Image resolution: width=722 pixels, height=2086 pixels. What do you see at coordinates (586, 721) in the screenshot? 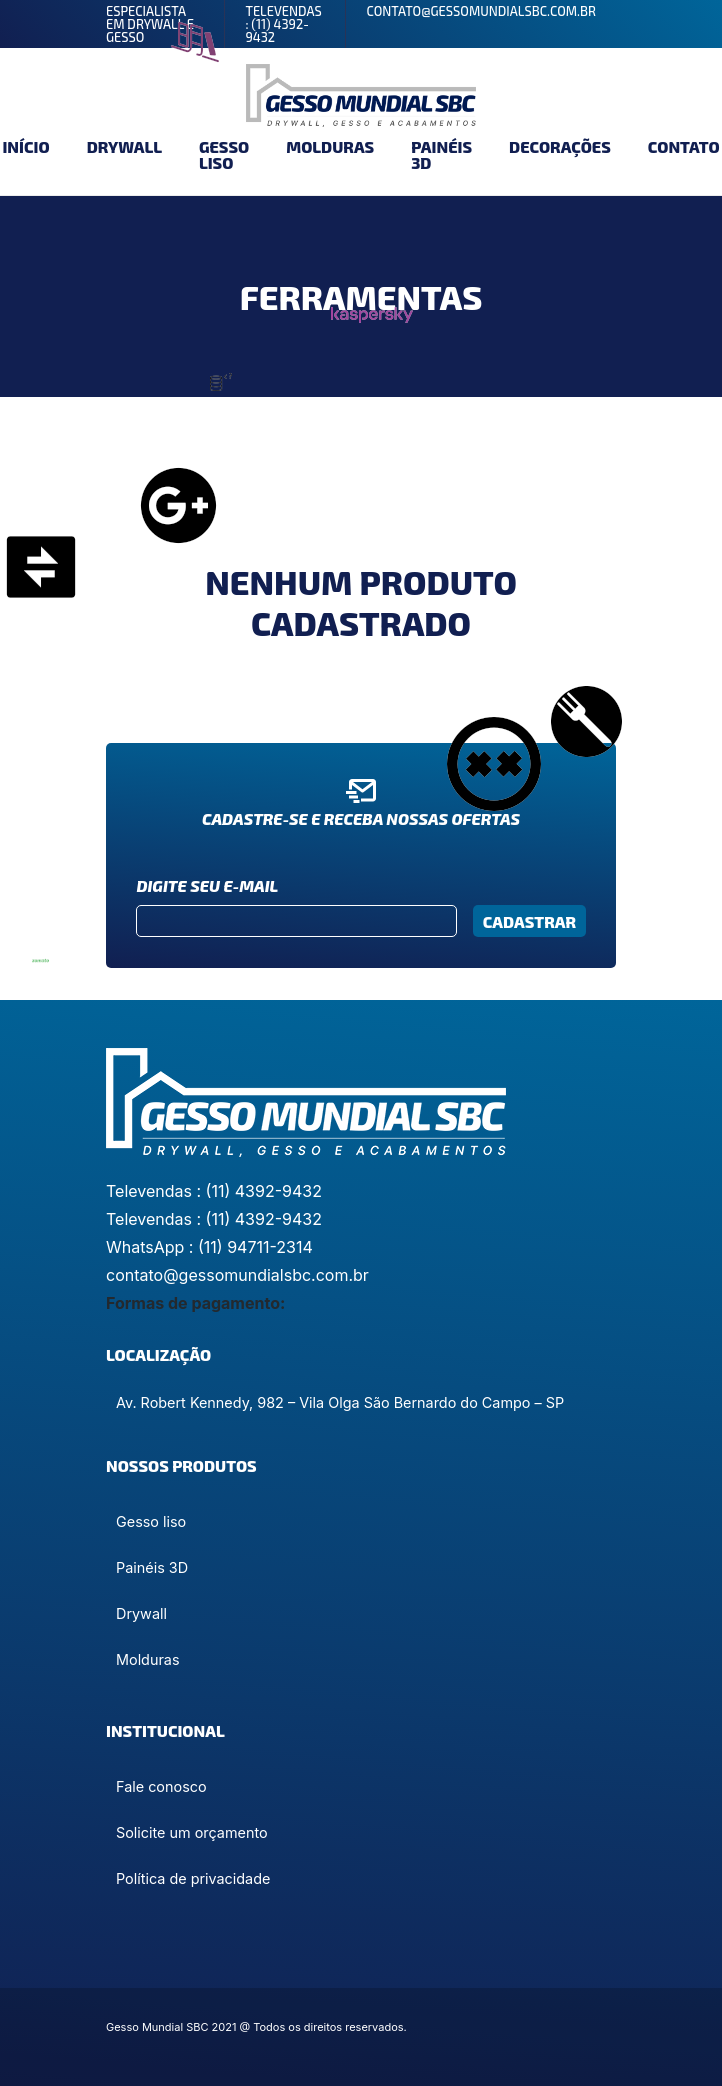
I see `visit Greasy Fork website` at bounding box center [586, 721].